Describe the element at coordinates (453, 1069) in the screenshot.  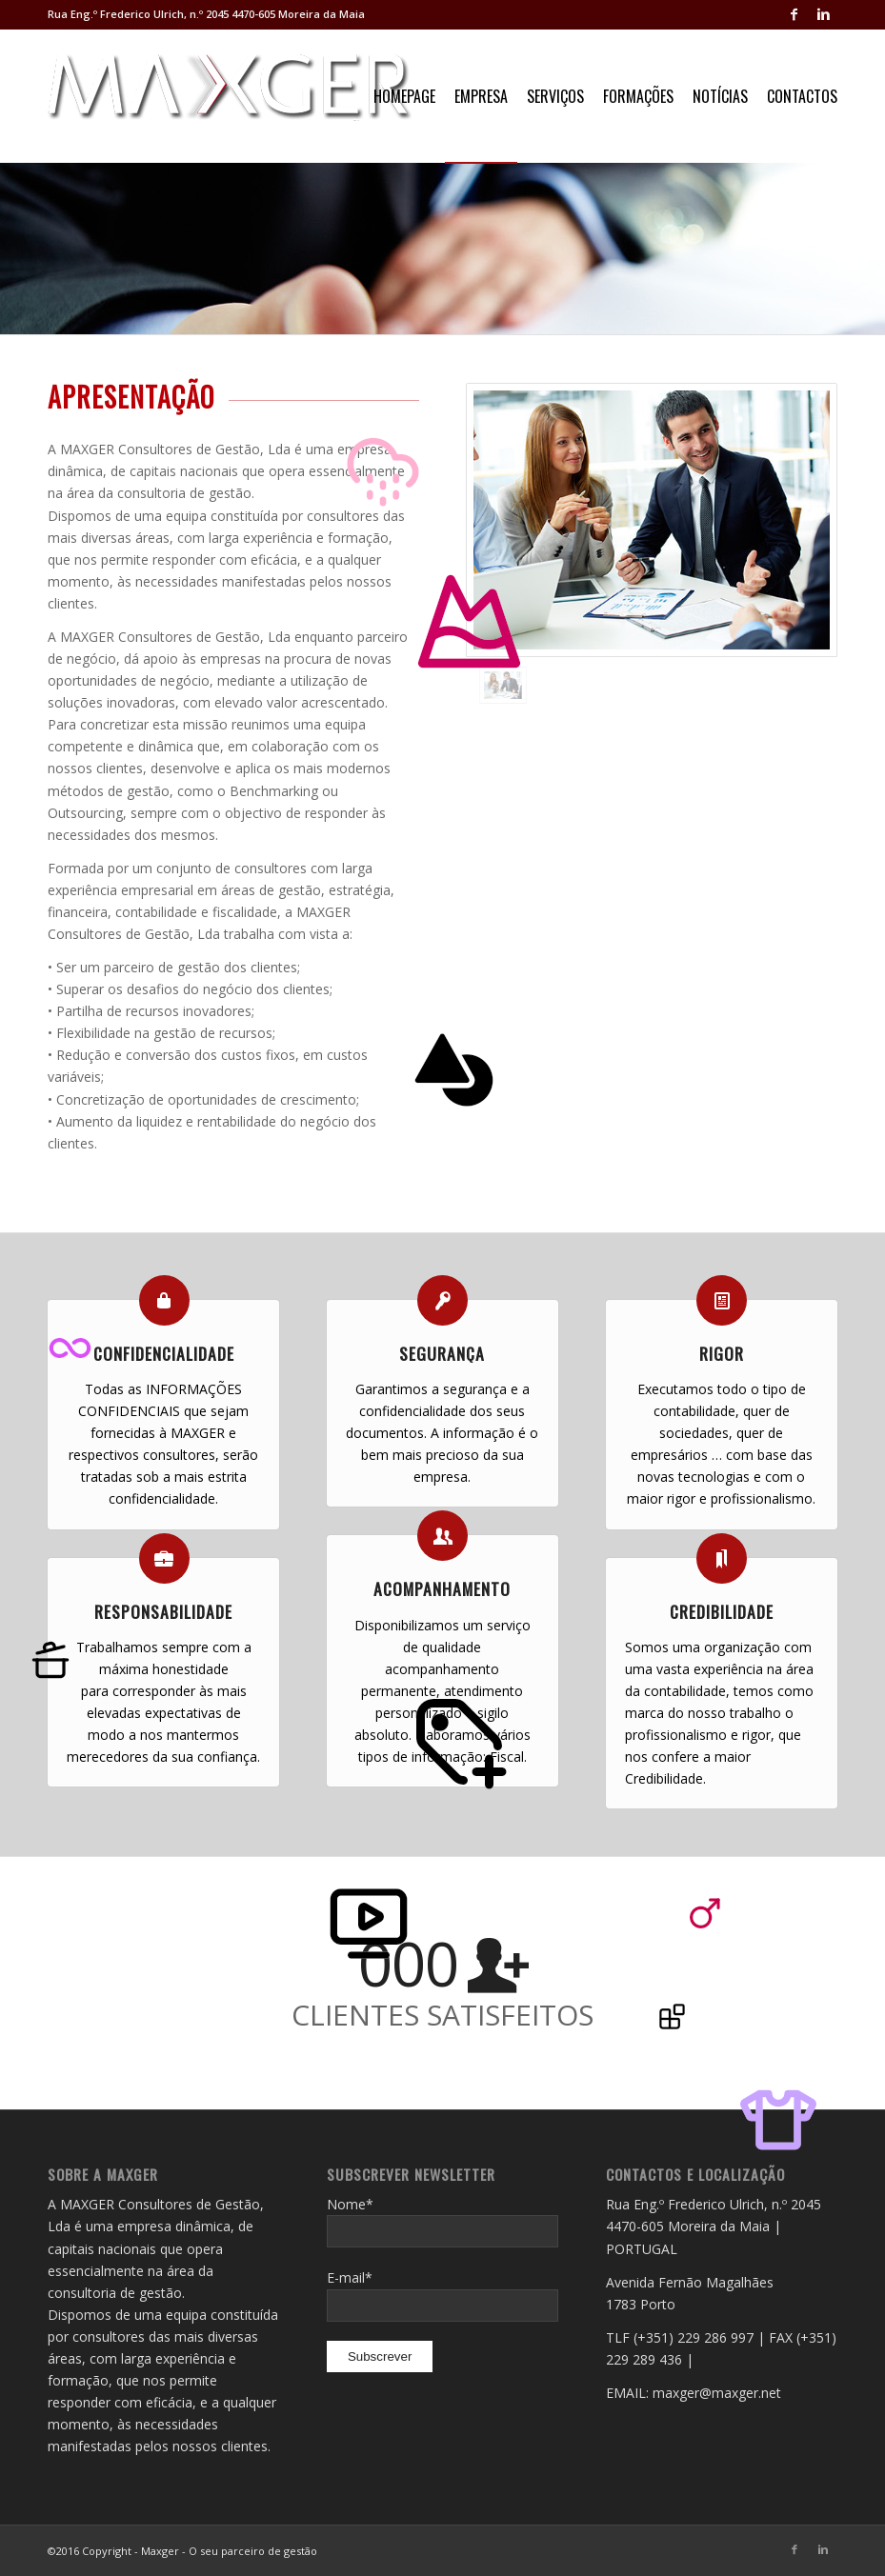
I see `access shape tools or drawing options` at that location.